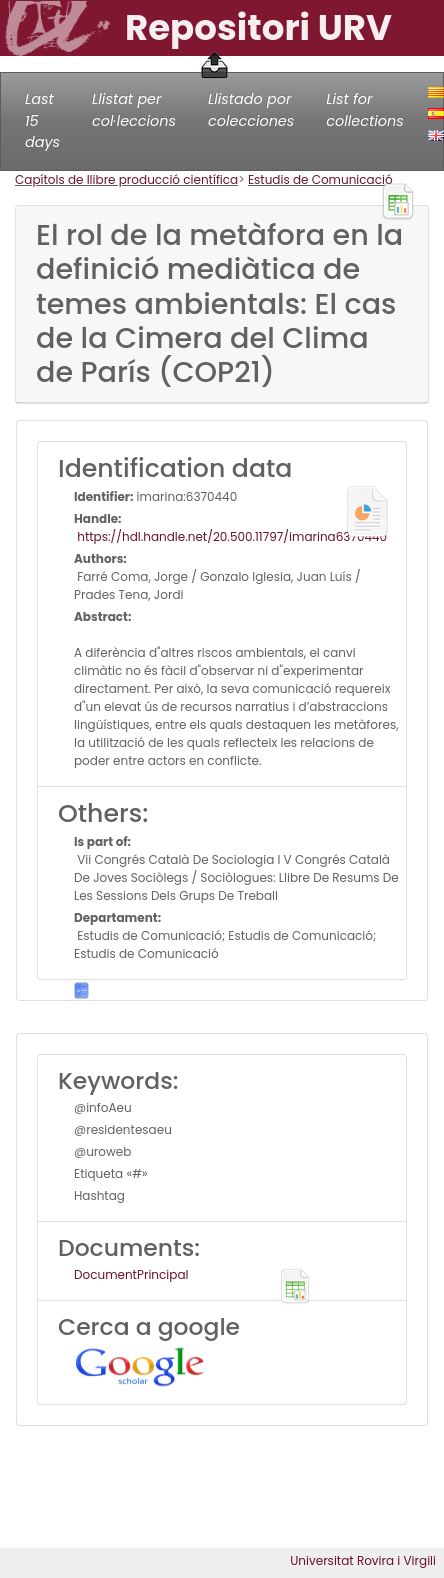 The width and height of the screenshot is (444, 1578). What do you see at coordinates (398, 201) in the screenshot?
I see `open a spreadsheet file` at bounding box center [398, 201].